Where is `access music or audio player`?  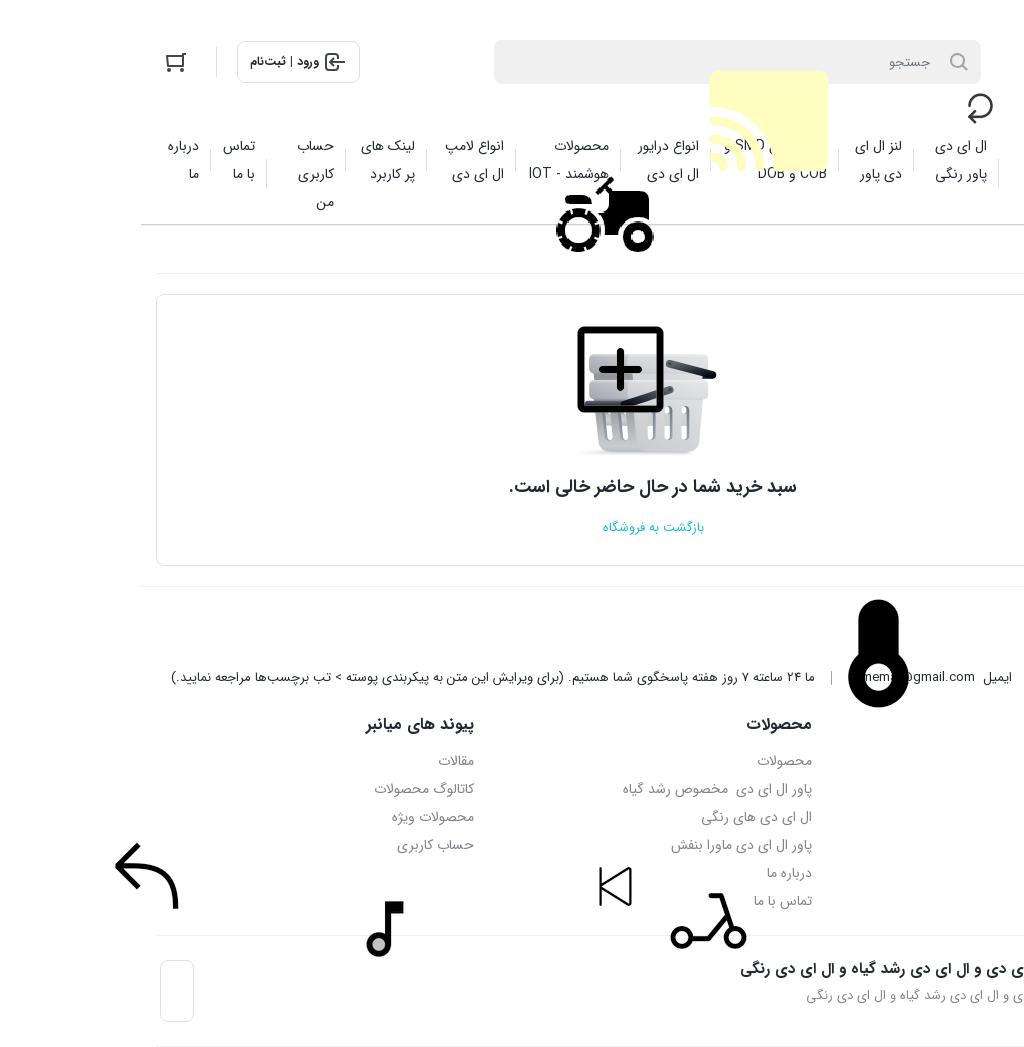 access music or audio player is located at coordinates (385, 929).